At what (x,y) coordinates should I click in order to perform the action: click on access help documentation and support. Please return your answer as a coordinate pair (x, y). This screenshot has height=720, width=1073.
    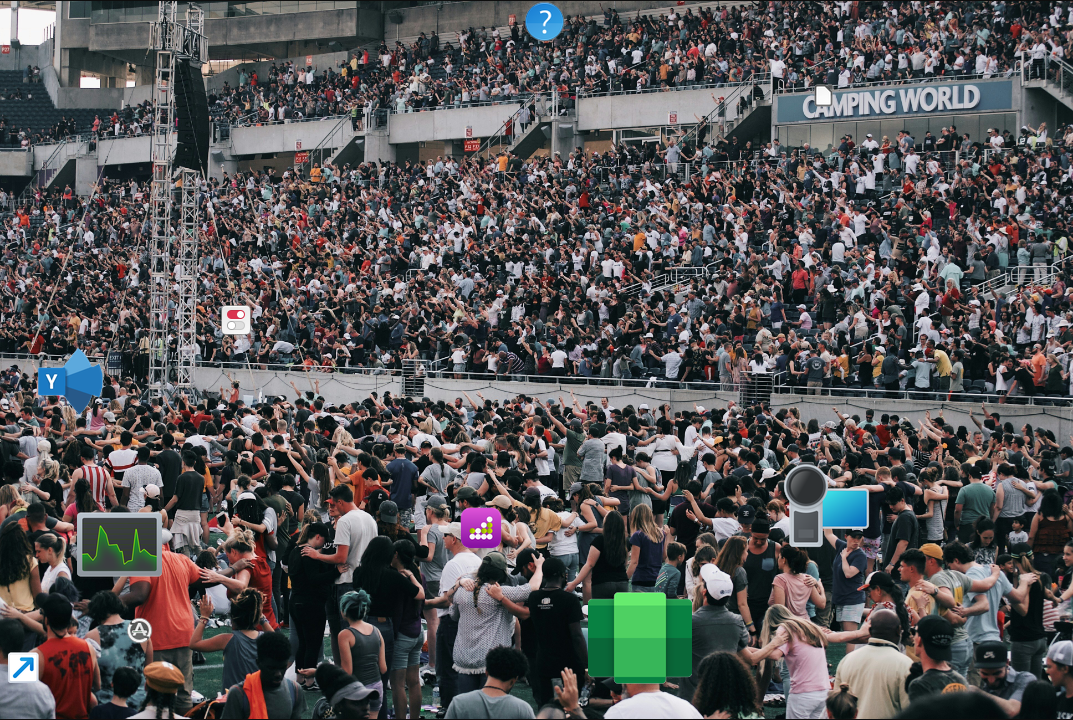
    Looking at the image, I should click on (544, 21).